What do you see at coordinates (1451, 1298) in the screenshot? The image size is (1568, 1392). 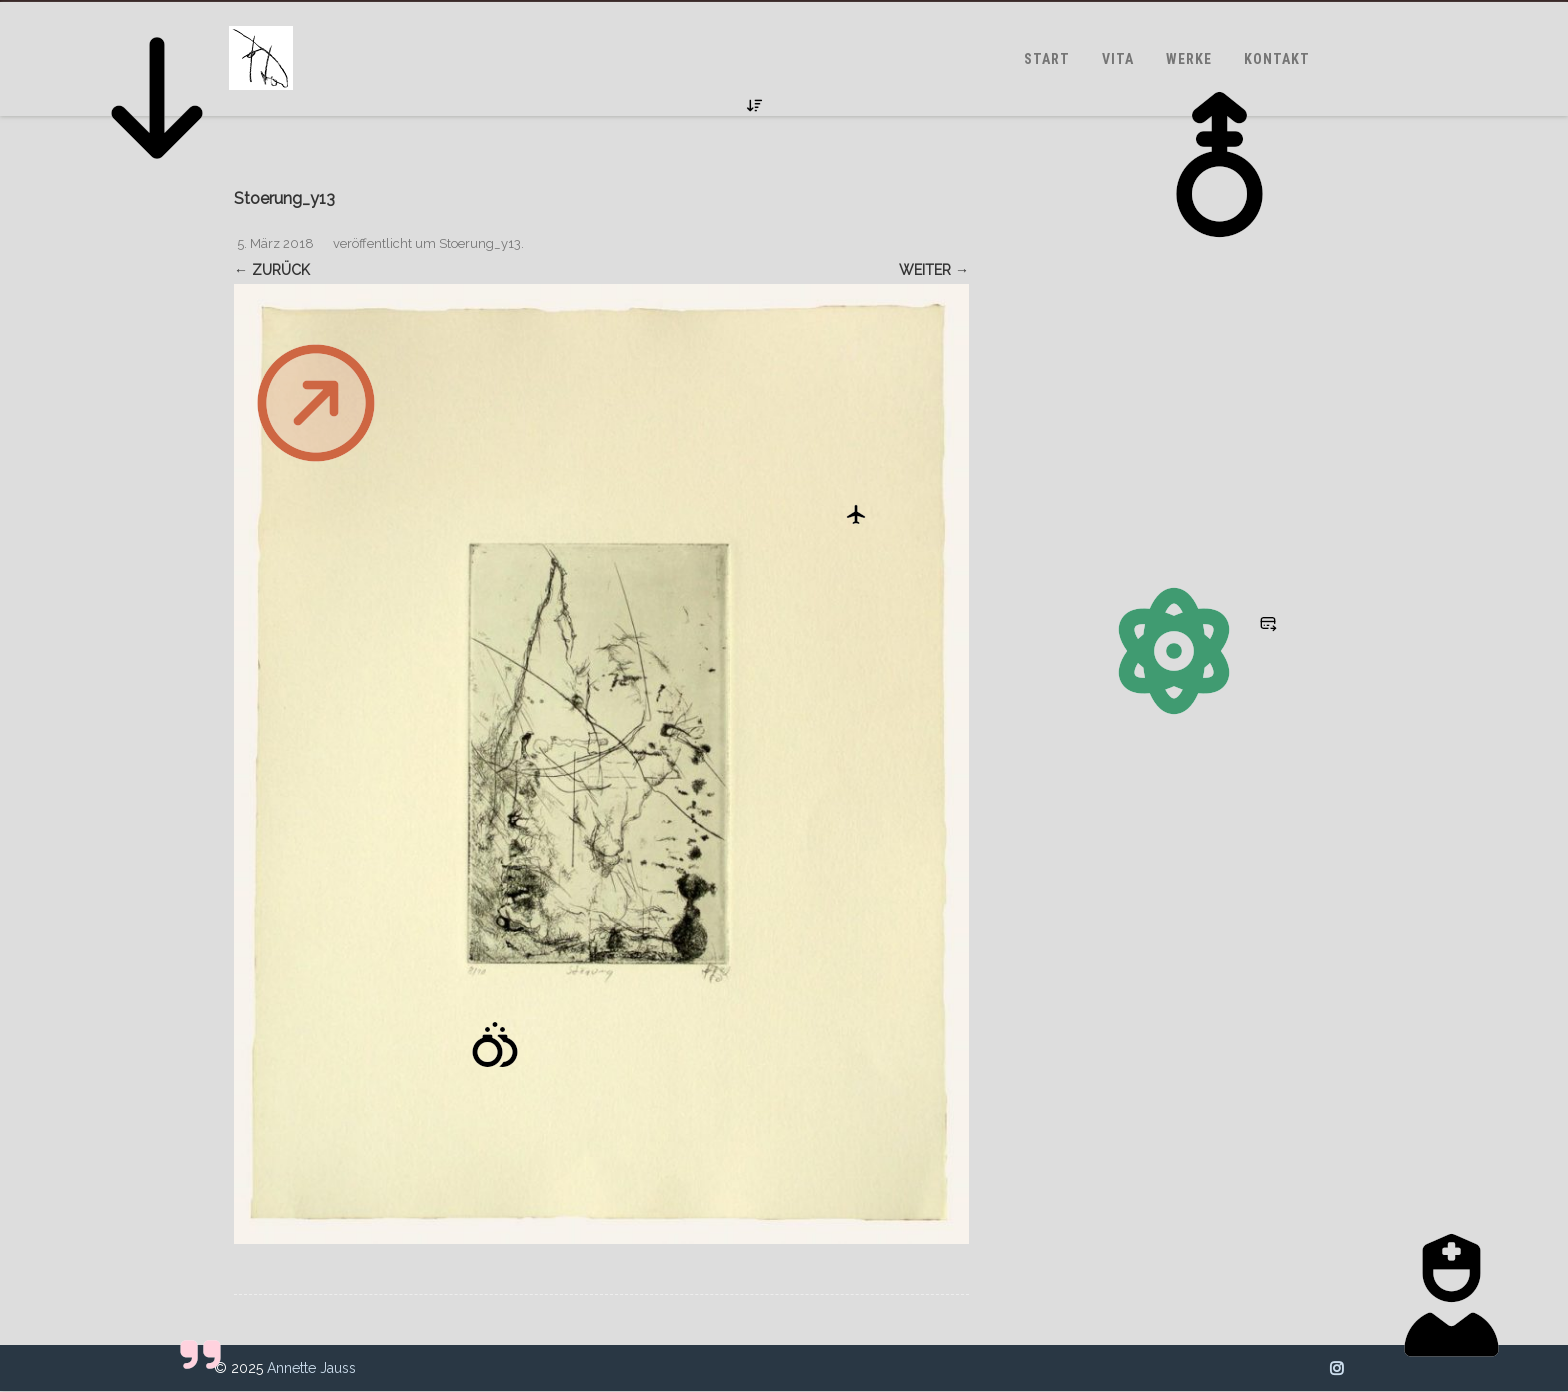 I see `access healthcare or nursing services` at bounding box center [1451, 1298].